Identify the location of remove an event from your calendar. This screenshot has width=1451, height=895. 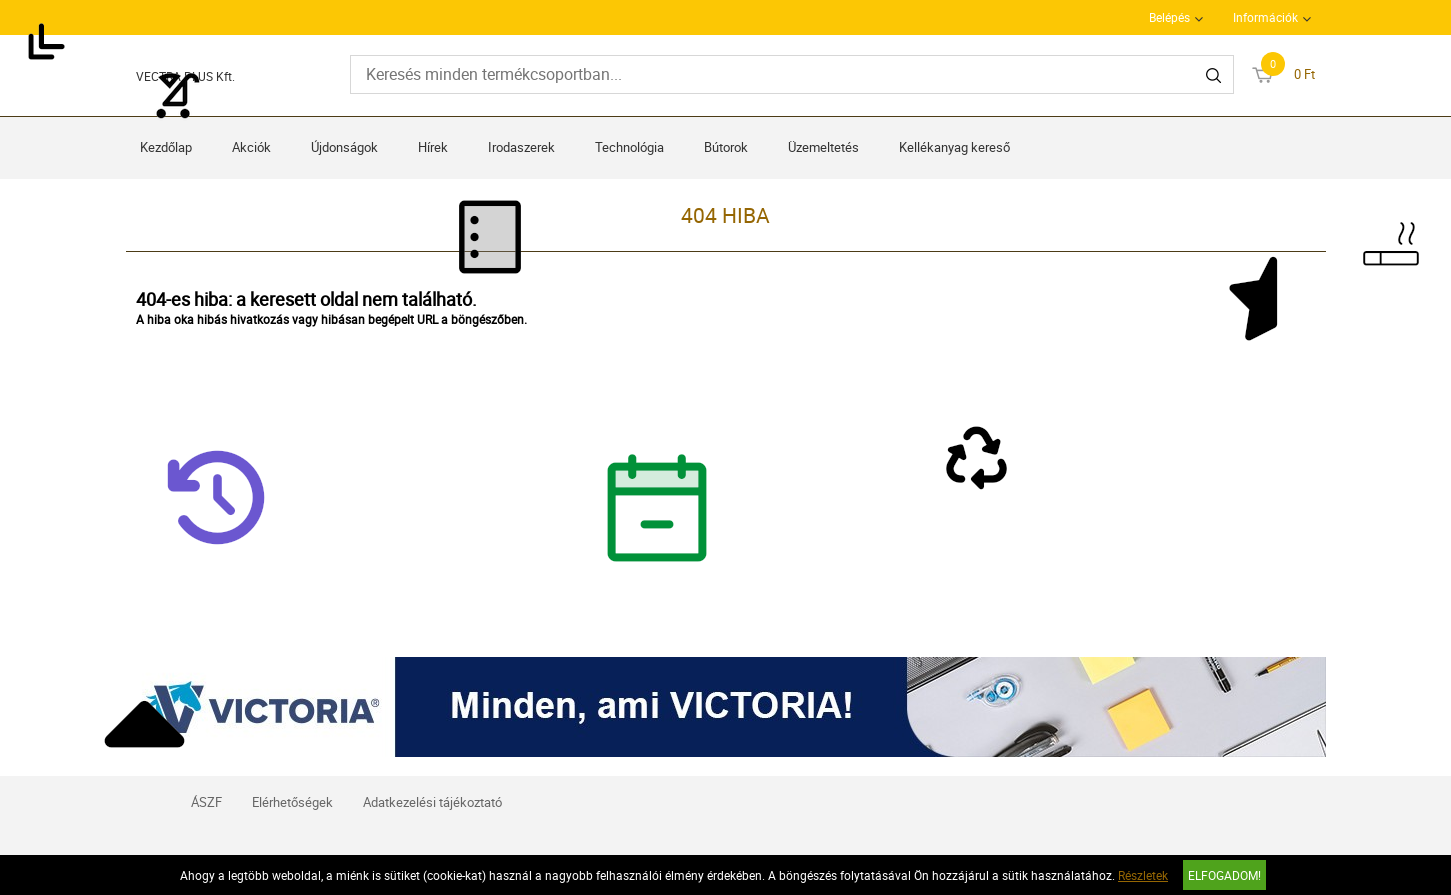
(657, 512).